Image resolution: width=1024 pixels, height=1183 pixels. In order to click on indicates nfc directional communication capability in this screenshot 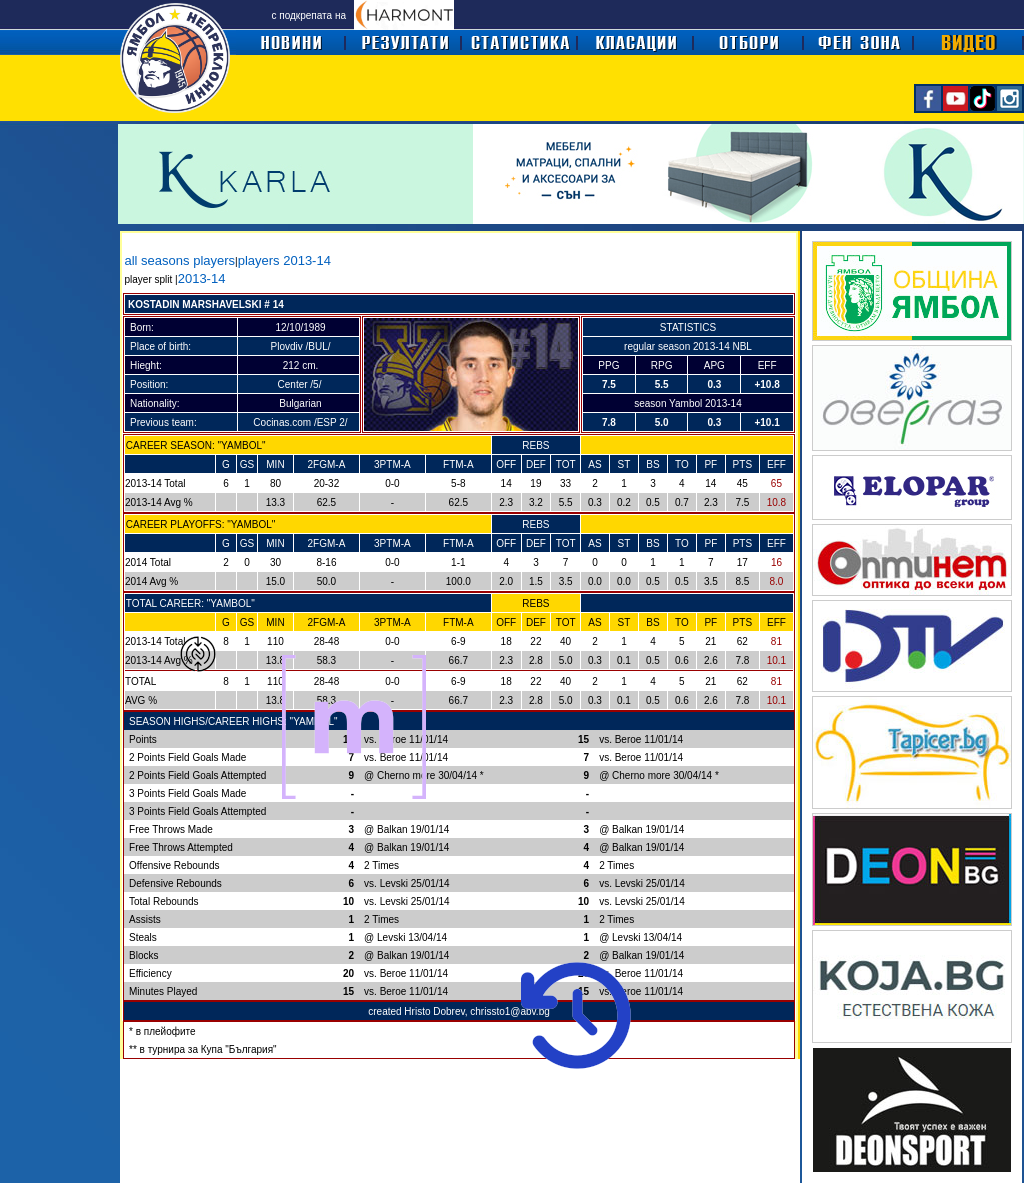, I will do `click(198, 654)`.